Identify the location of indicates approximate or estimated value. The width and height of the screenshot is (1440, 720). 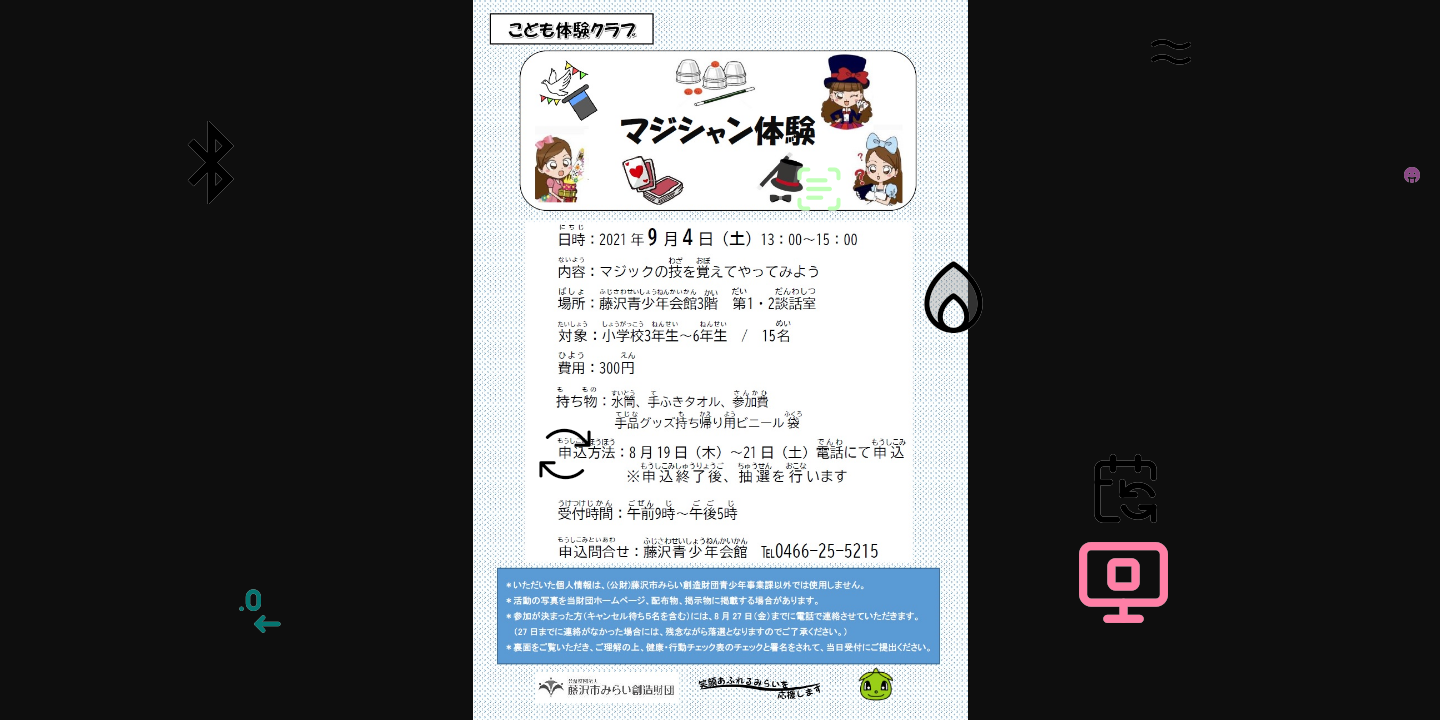
(1171, 52).